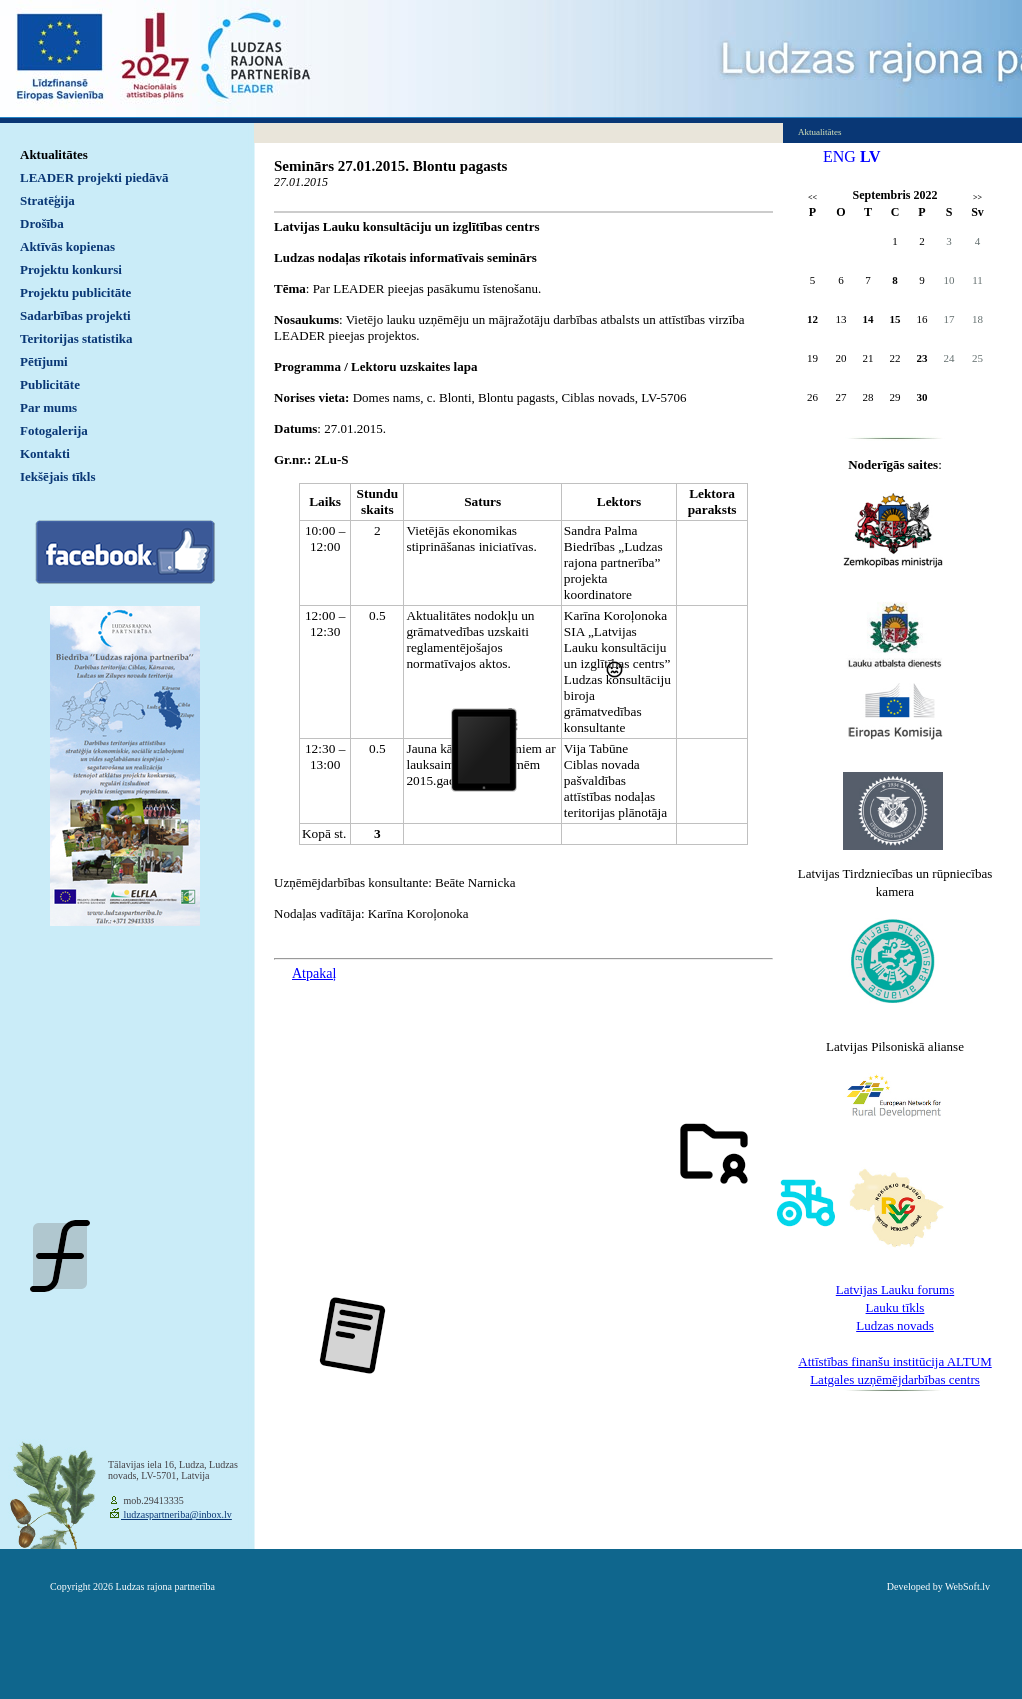  I want to click on indicates anxious or nervous status, so click(614, 669).